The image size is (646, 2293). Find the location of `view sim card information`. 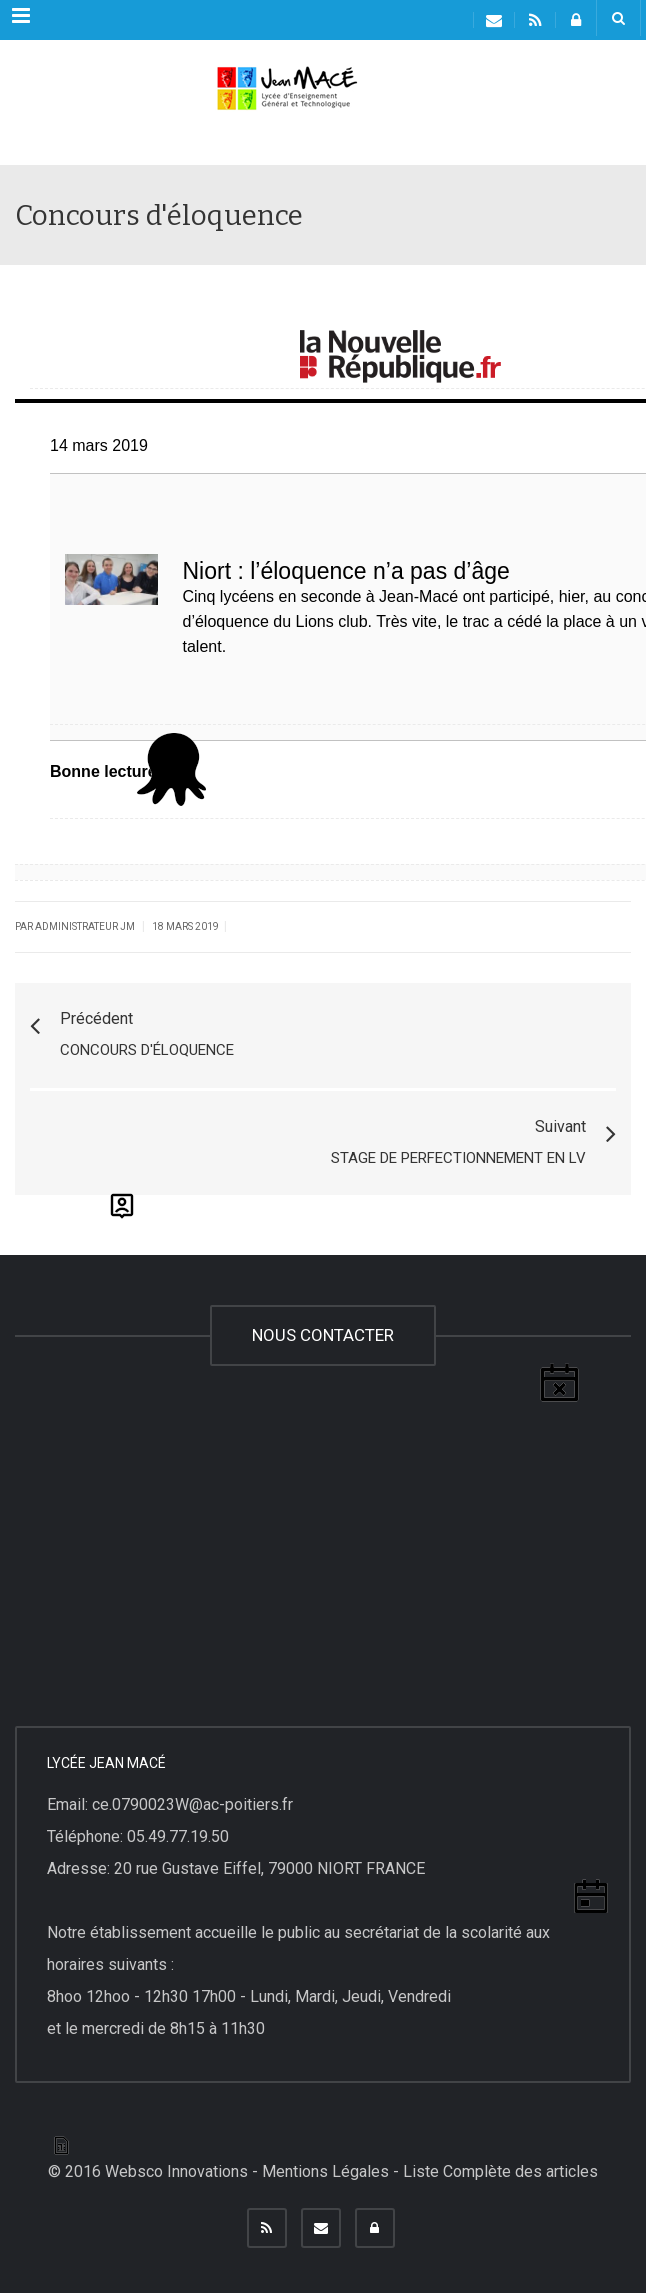

view sim card information is located at coordinates (61, 2145).